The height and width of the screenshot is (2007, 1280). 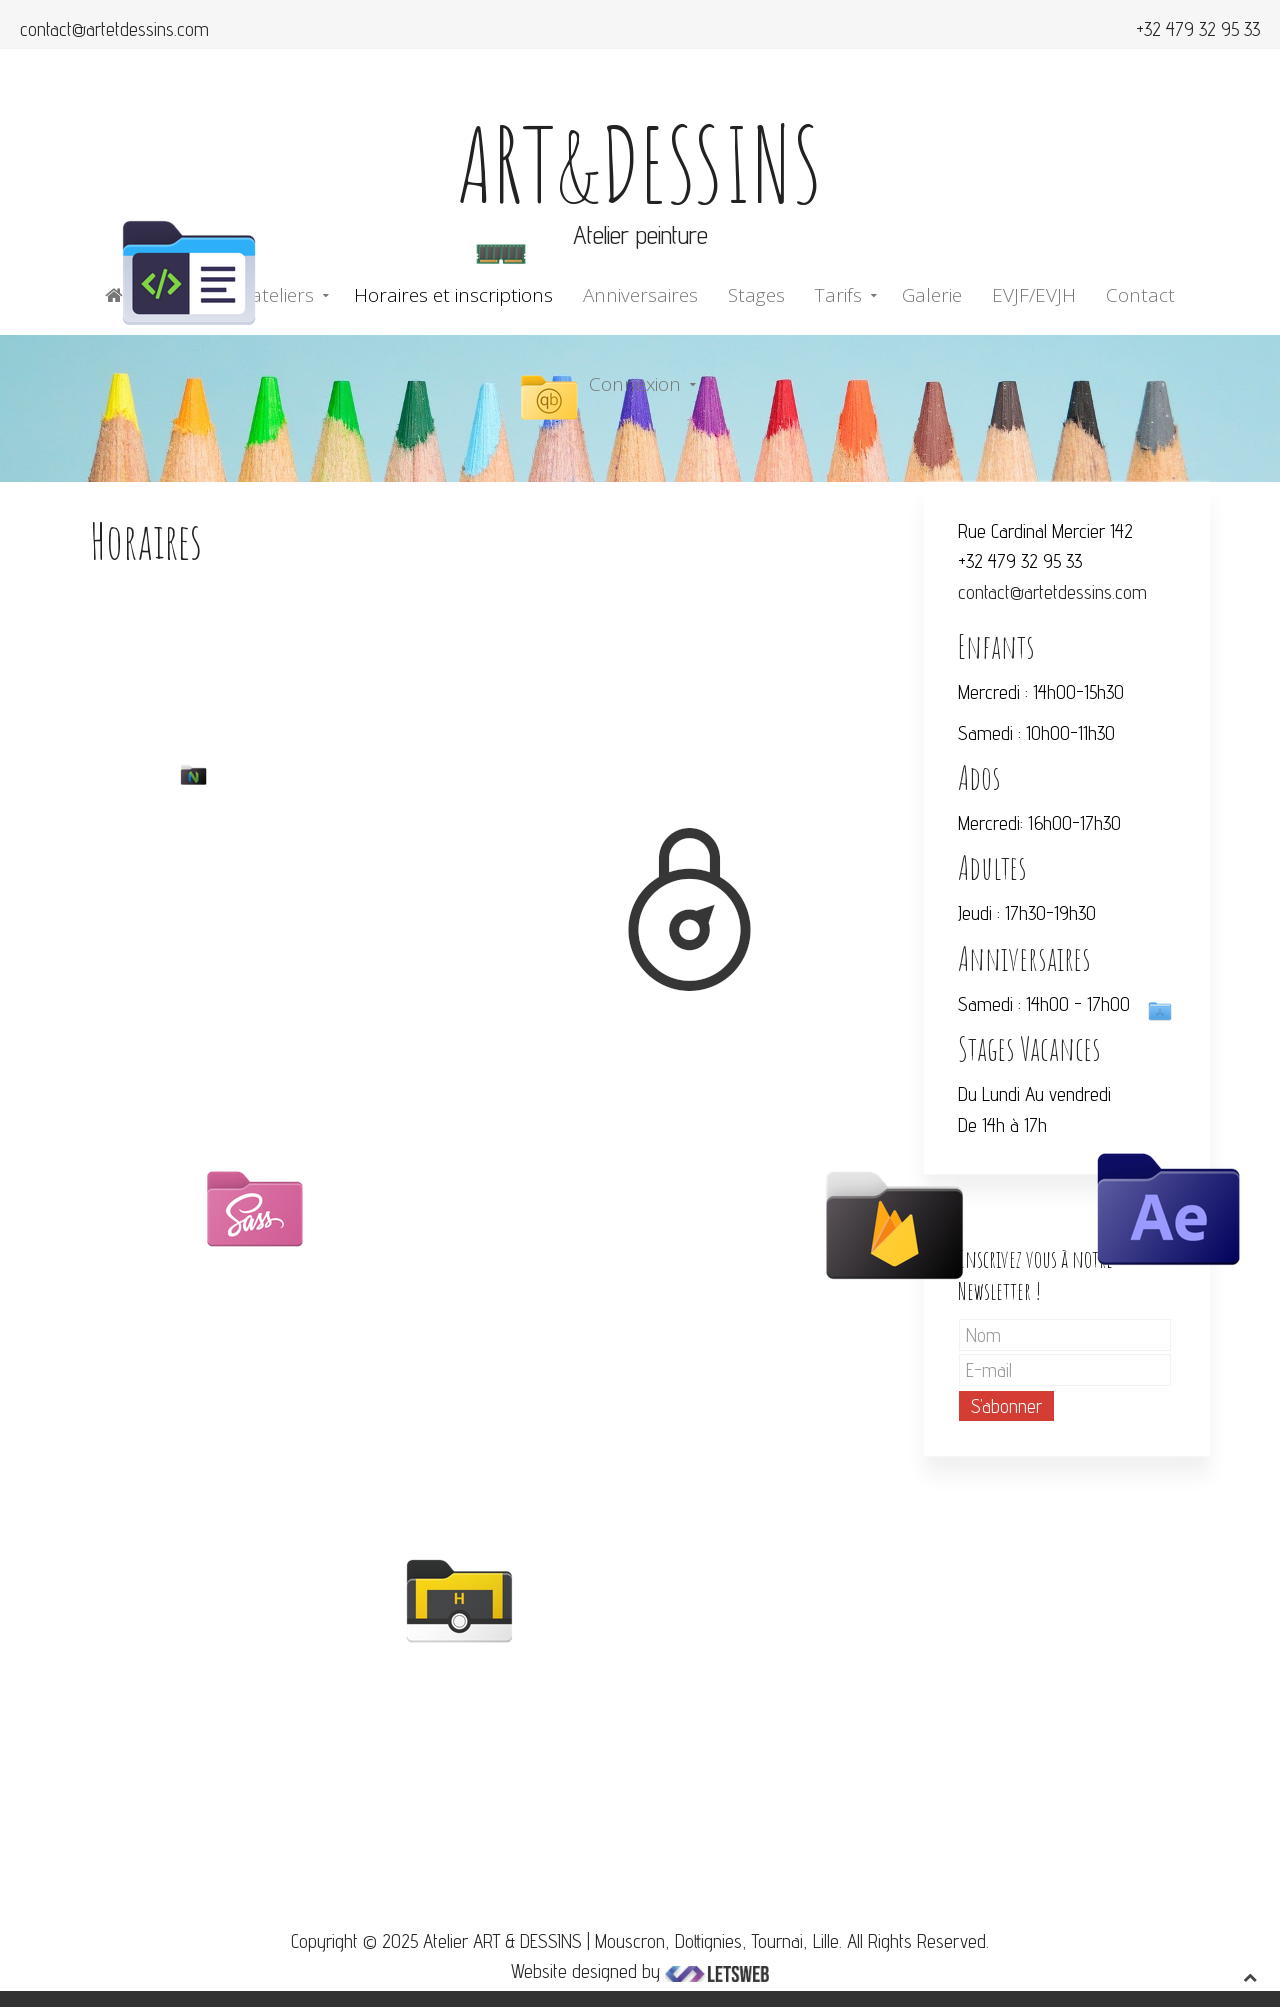 What do you see at coordinates (549, 399) in the screenshot?
I see `open qbittorrent downloads folder` at bounding box center [549, 399].